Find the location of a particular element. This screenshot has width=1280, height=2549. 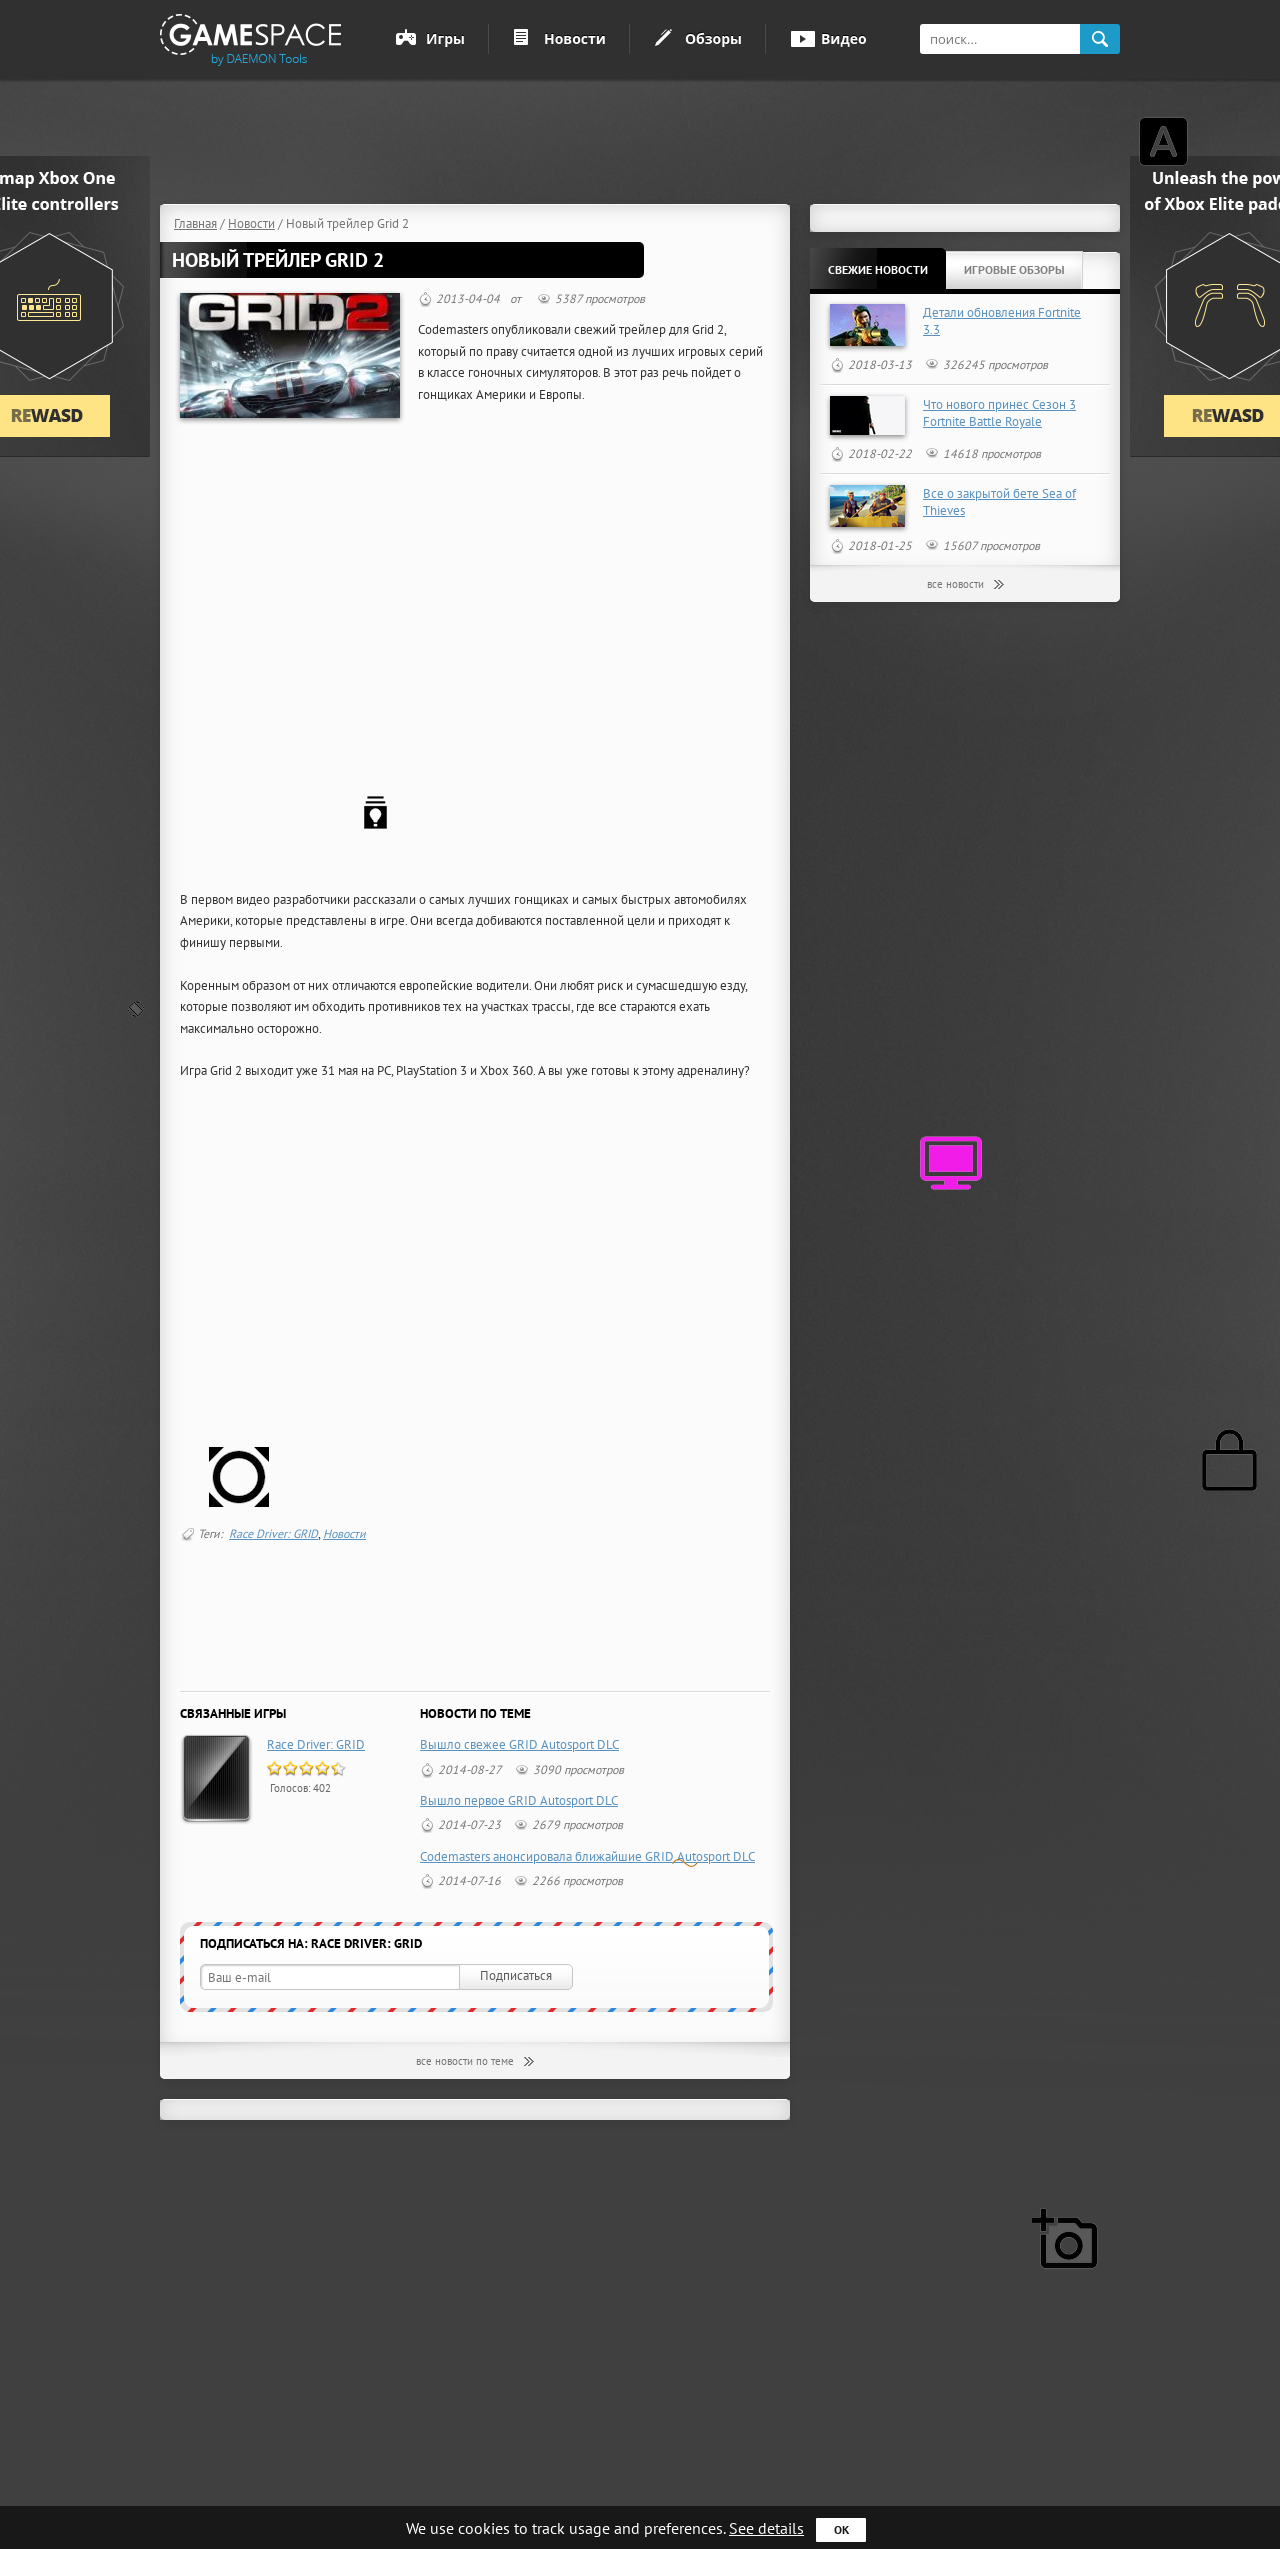

expand content to fill available space is located at coordinates (239, 1477).